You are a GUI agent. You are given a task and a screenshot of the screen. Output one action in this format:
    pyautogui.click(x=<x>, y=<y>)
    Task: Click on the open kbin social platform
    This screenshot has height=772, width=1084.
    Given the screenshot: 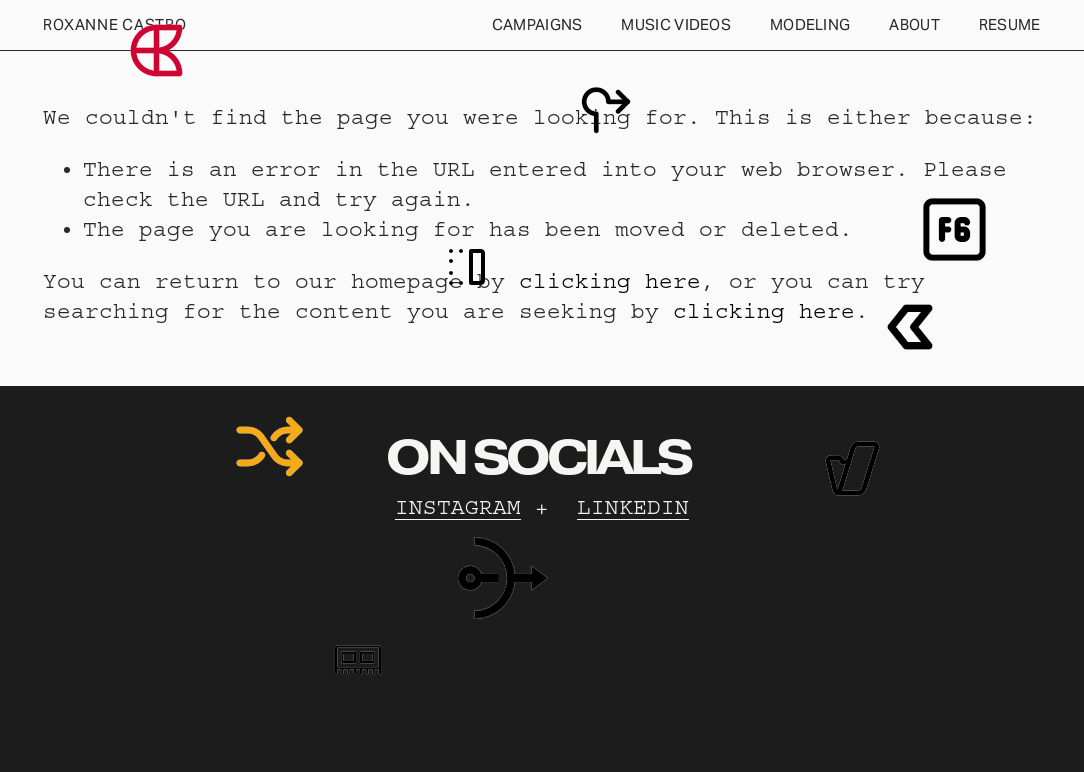 What is the action you would take?
    pyautogui.click(x=852, y=468)
    